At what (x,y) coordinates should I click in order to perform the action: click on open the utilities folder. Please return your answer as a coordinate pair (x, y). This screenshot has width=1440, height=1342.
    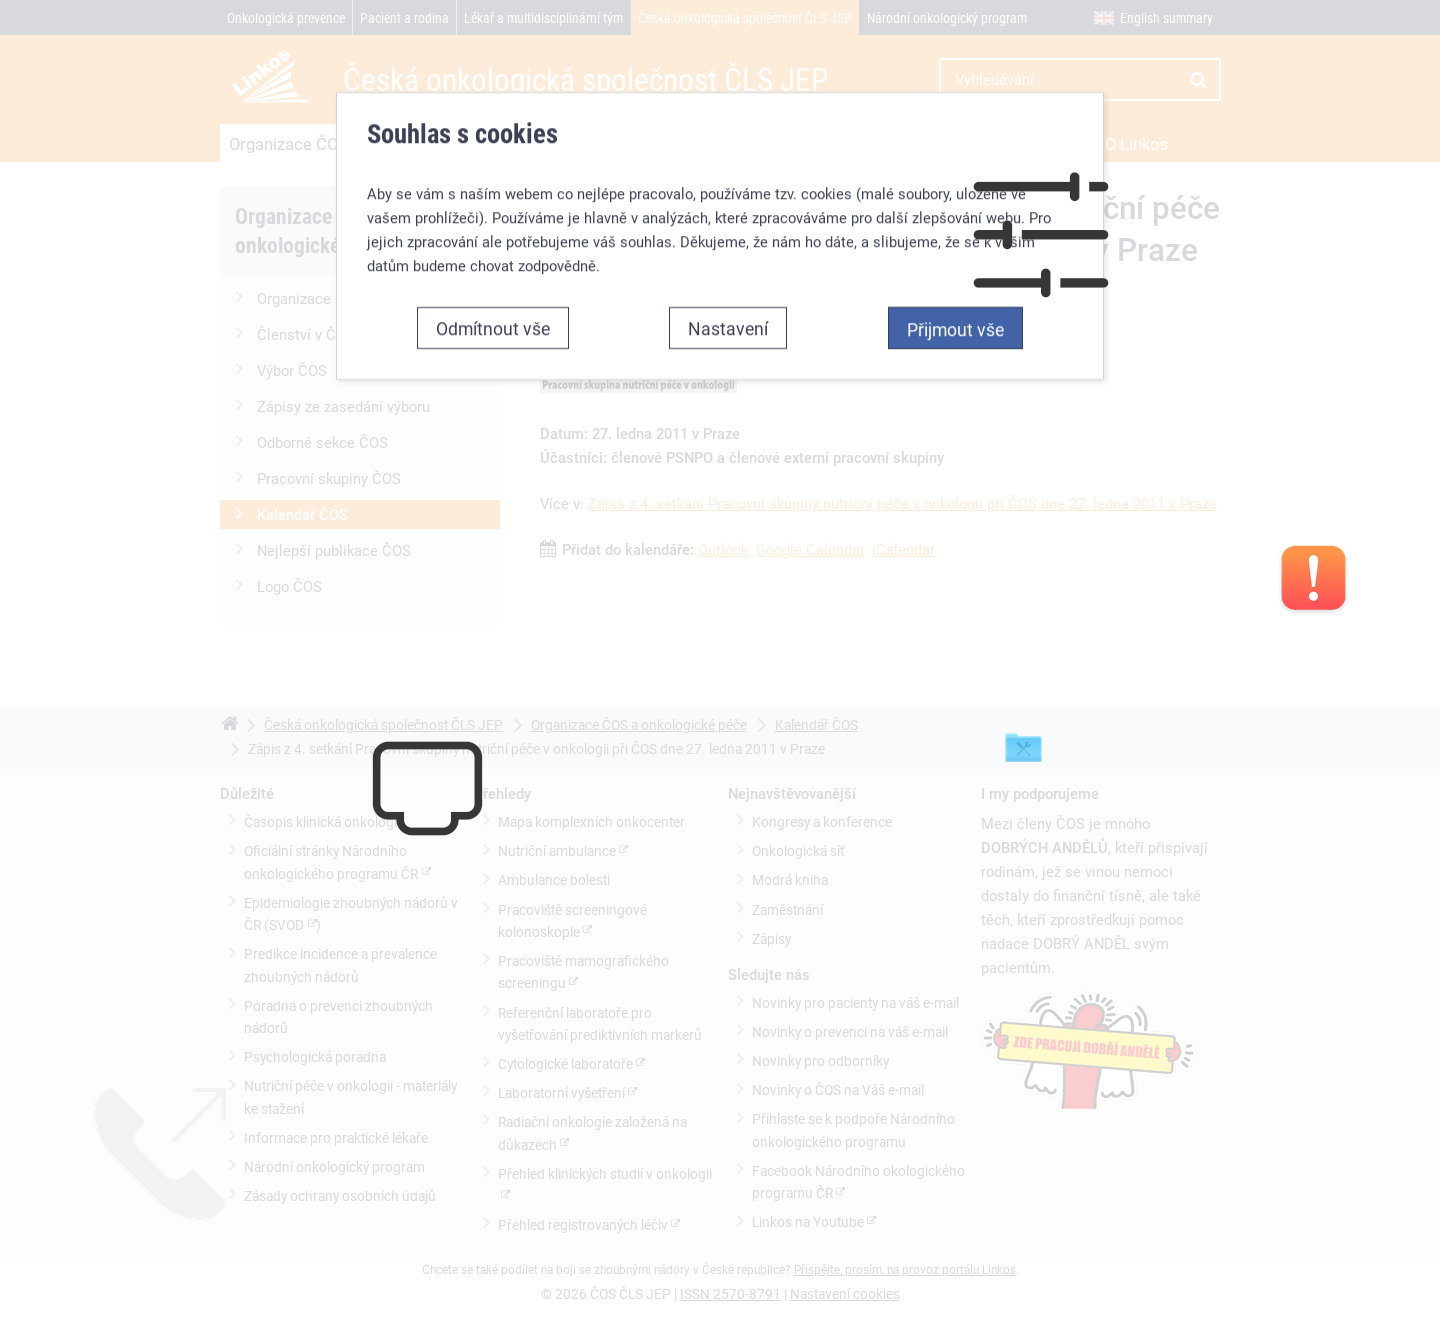
    Looking at the image, I should click on (1023, 747).